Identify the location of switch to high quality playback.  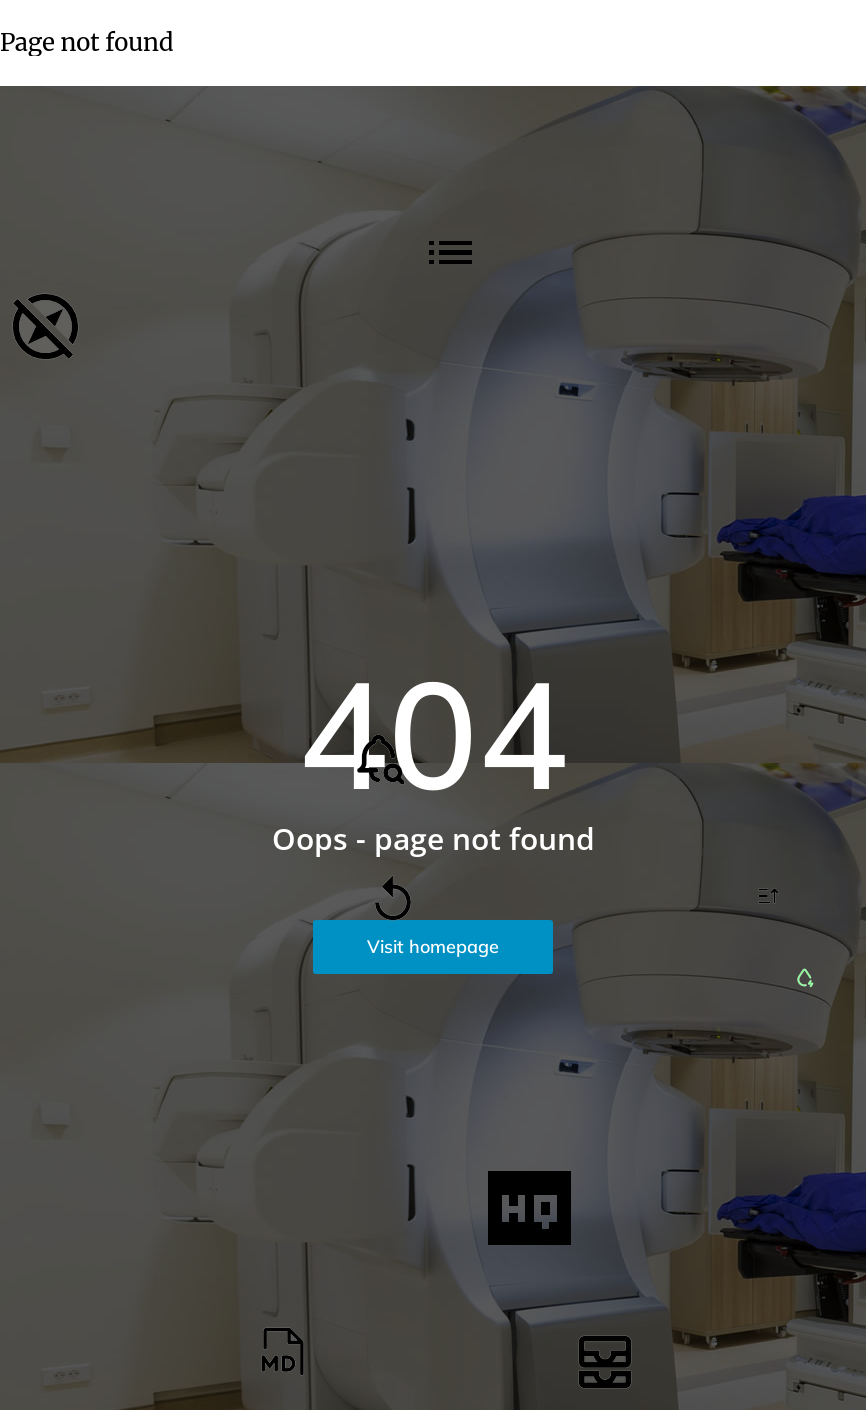
(529, 1208).